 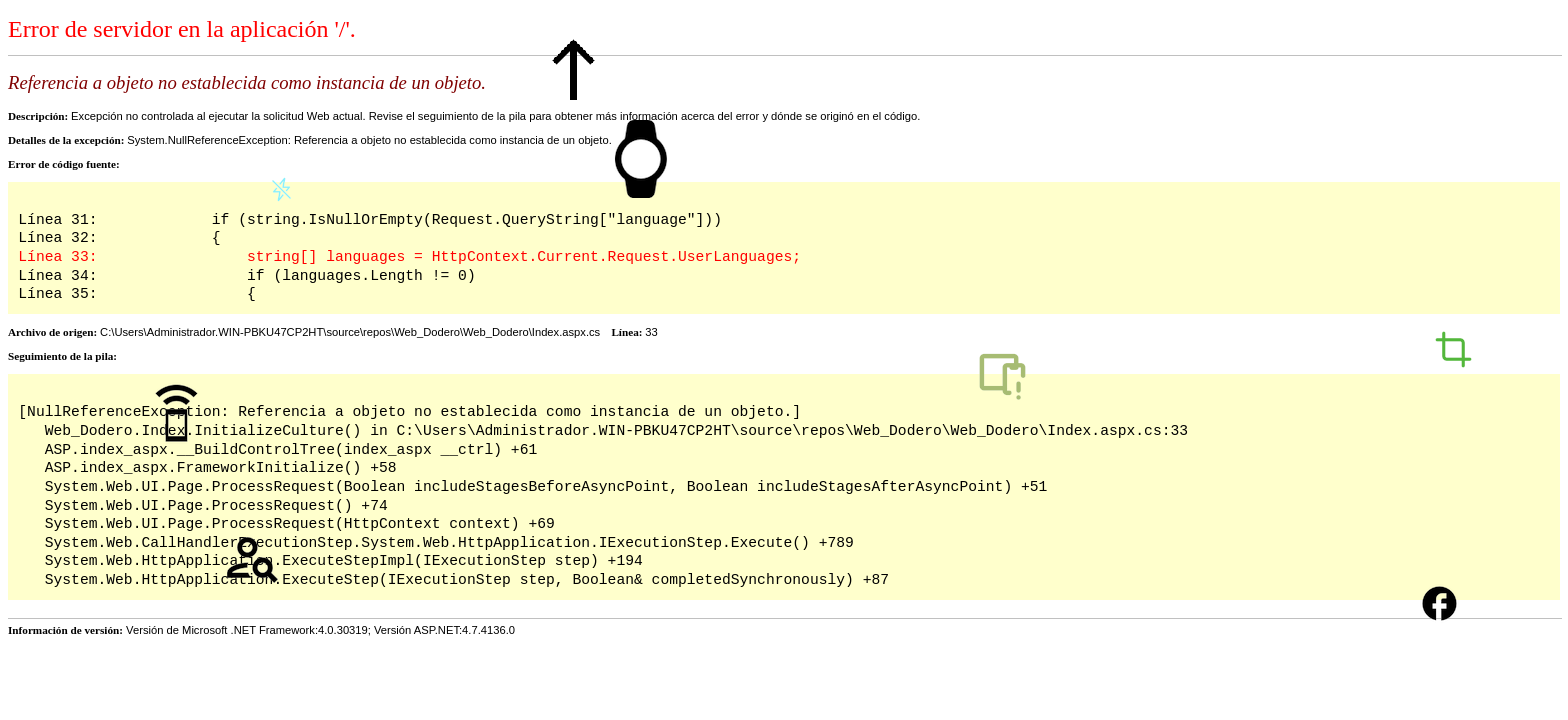 What do you see at coordinates (1439, 603) in the screenshot?
I see `open facebook app` at bounding box center [1439, 603].